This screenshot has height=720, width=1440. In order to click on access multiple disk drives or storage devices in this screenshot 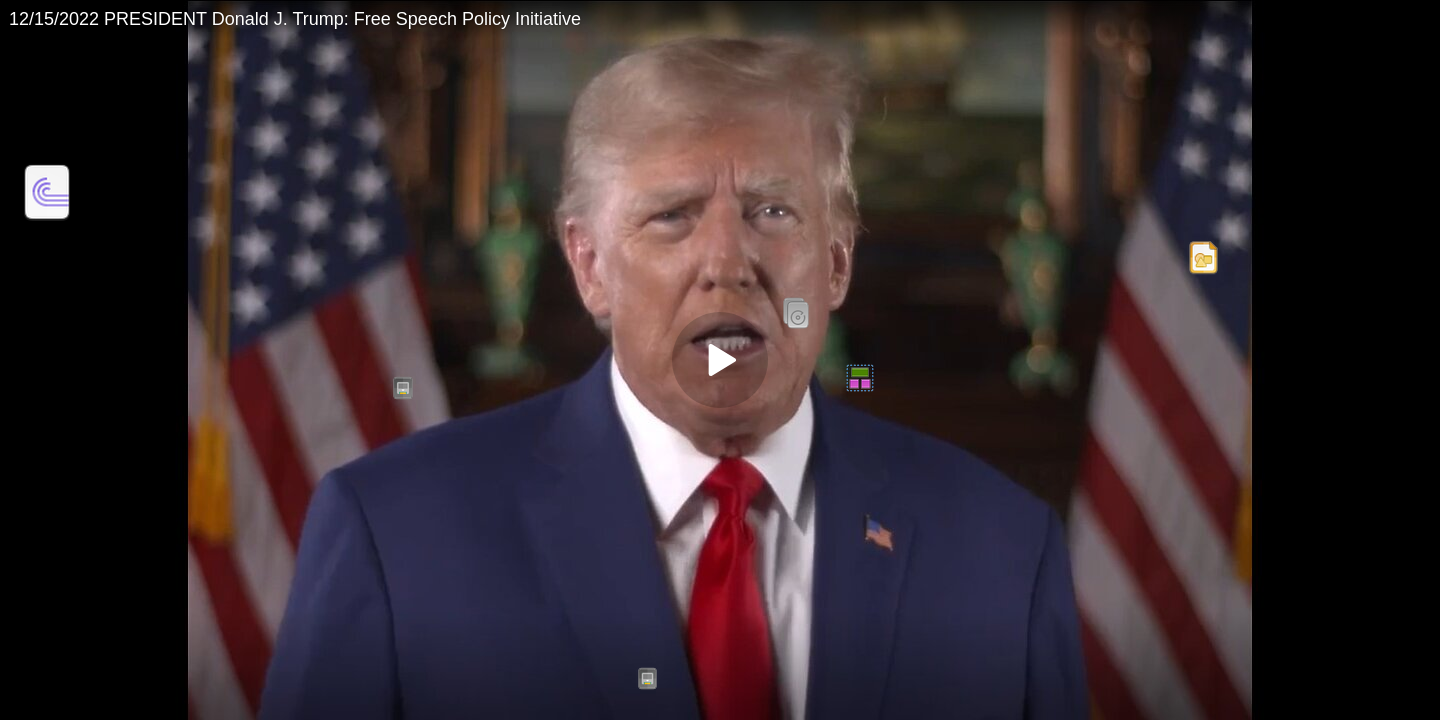, I will do `click(796, 313)`.